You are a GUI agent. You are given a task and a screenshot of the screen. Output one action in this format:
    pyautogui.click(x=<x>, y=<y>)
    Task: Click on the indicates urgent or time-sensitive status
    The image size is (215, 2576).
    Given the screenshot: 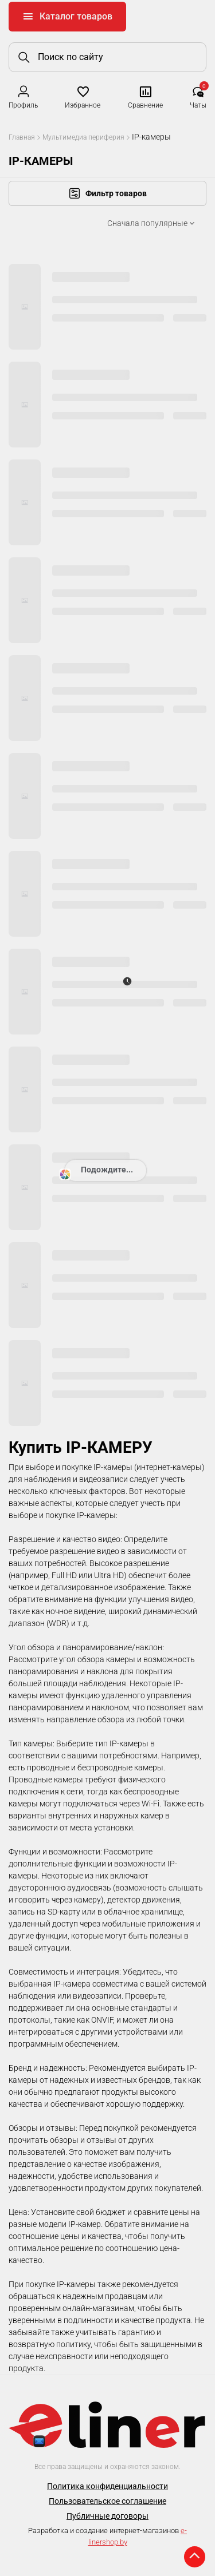 What is the action you would take?
    pyautogui.click(x=127, y=981)
    